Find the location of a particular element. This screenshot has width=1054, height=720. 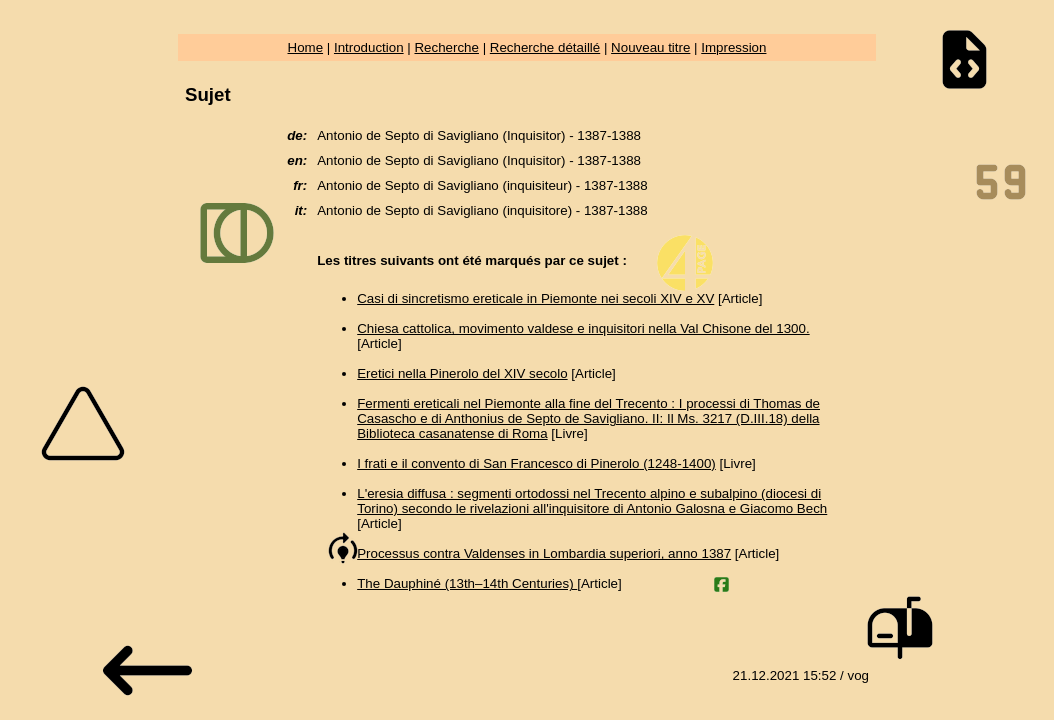

indicates a warning or caution state is located at coordinates (83, 425).